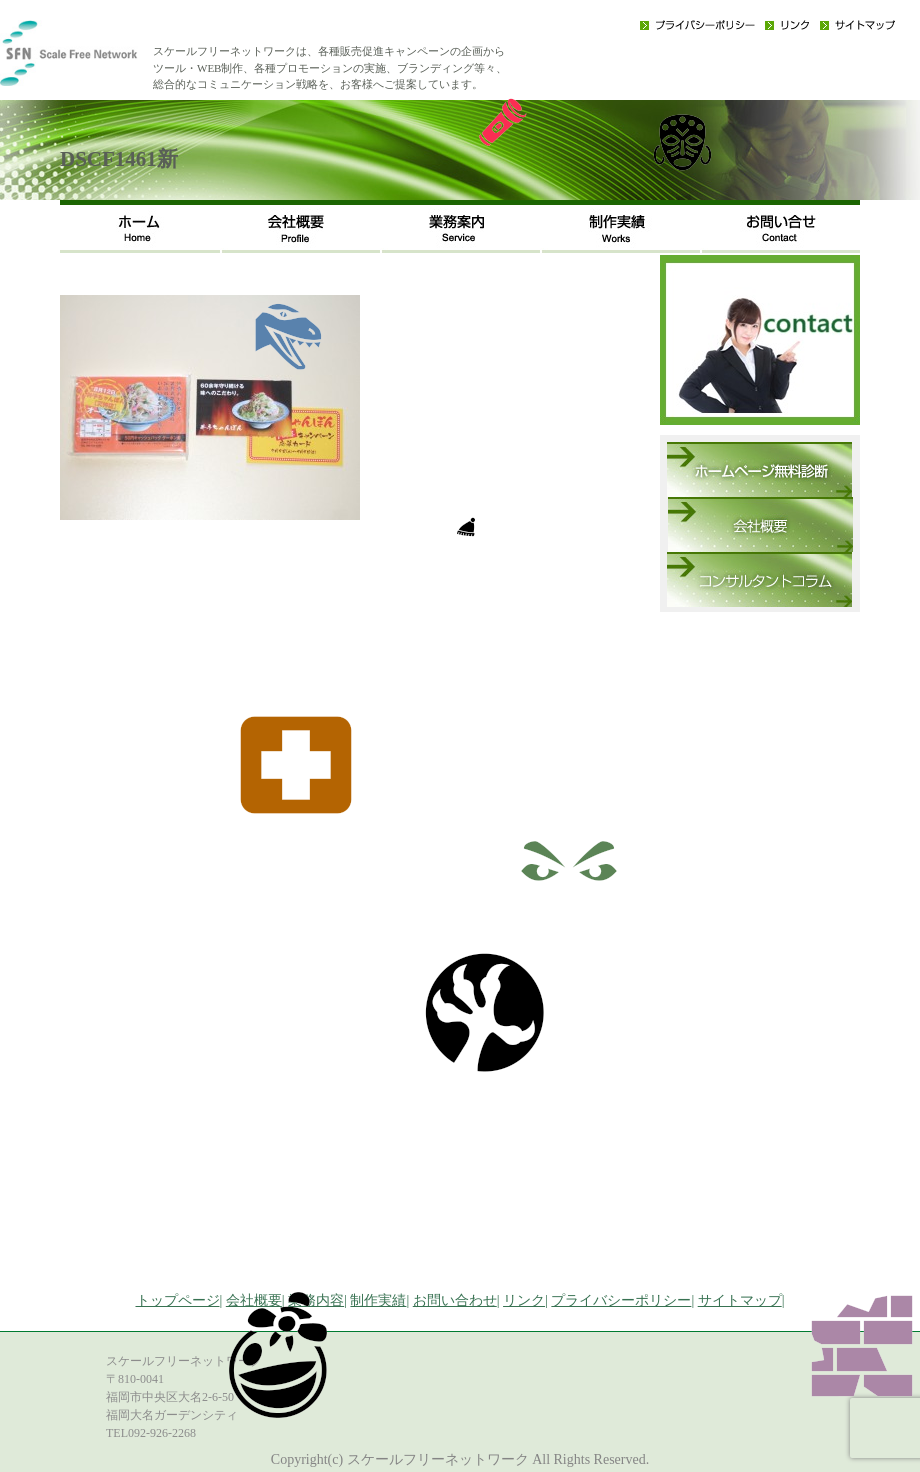 The height and width of the screenshot is (1472, 920). Describe the element at coordinates (485, 1013) in the screenshot. I see `activate midnight claw ability` at that location.